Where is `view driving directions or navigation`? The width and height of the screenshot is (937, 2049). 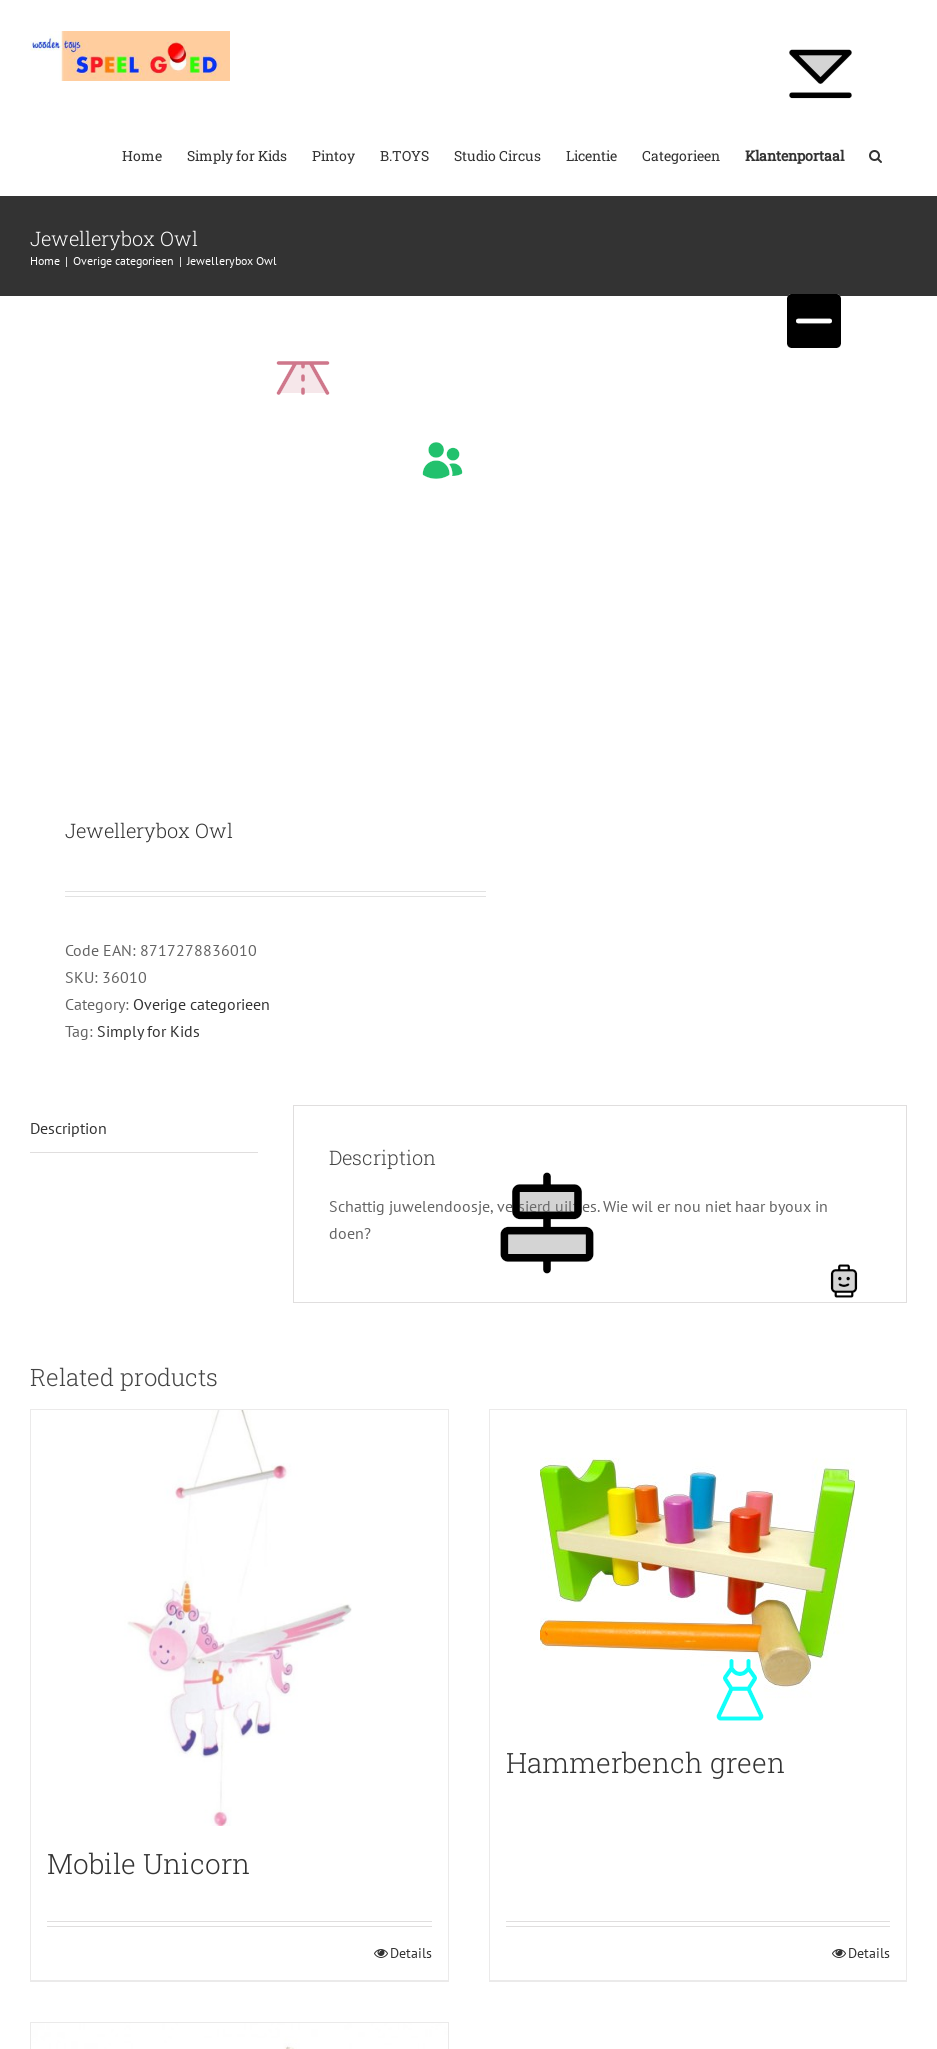 view driving directions or navigation is located at coordinates (303, 378).